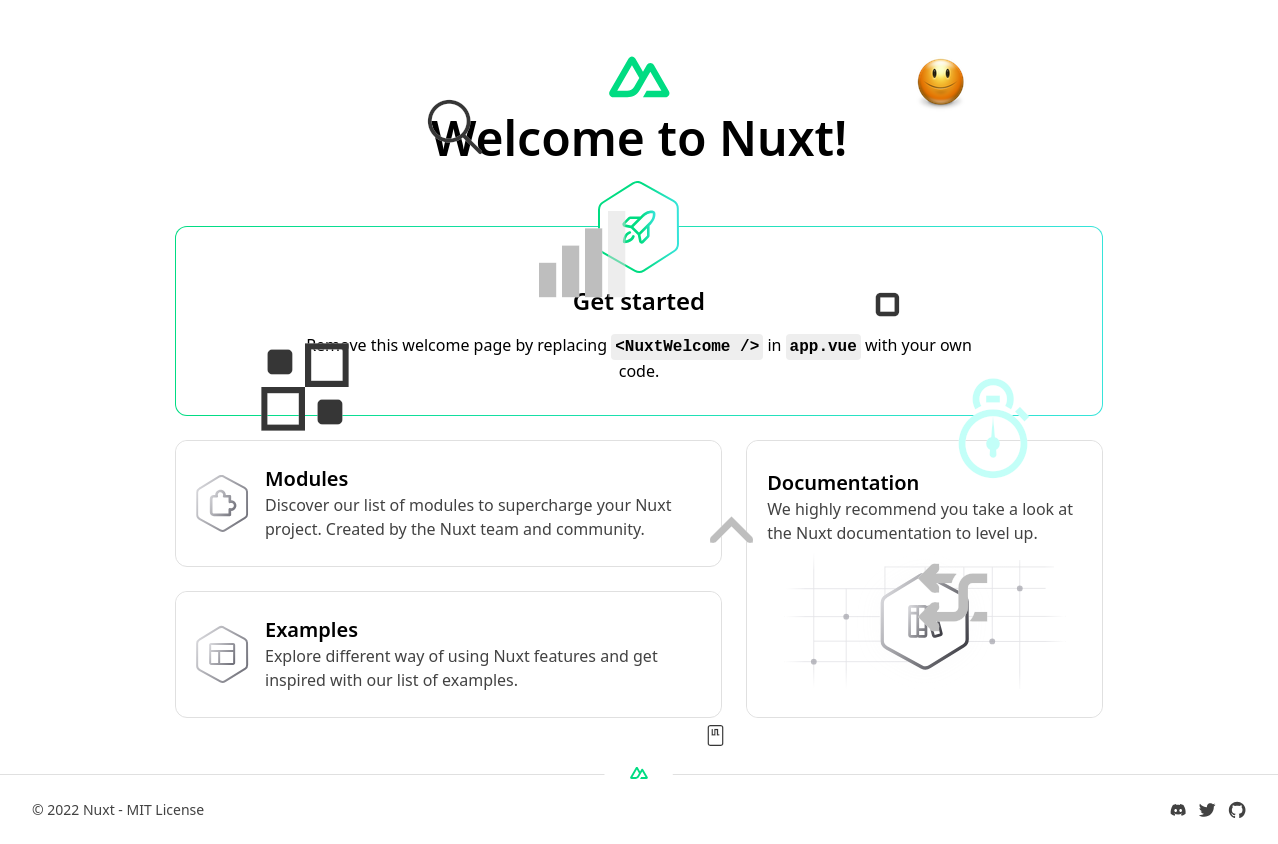 This screenshot has width=1278, height=844. Describe the element at coordinates (953, 597) in the screenshot. I see `shuffle playlist in right-to-left order` at that location.